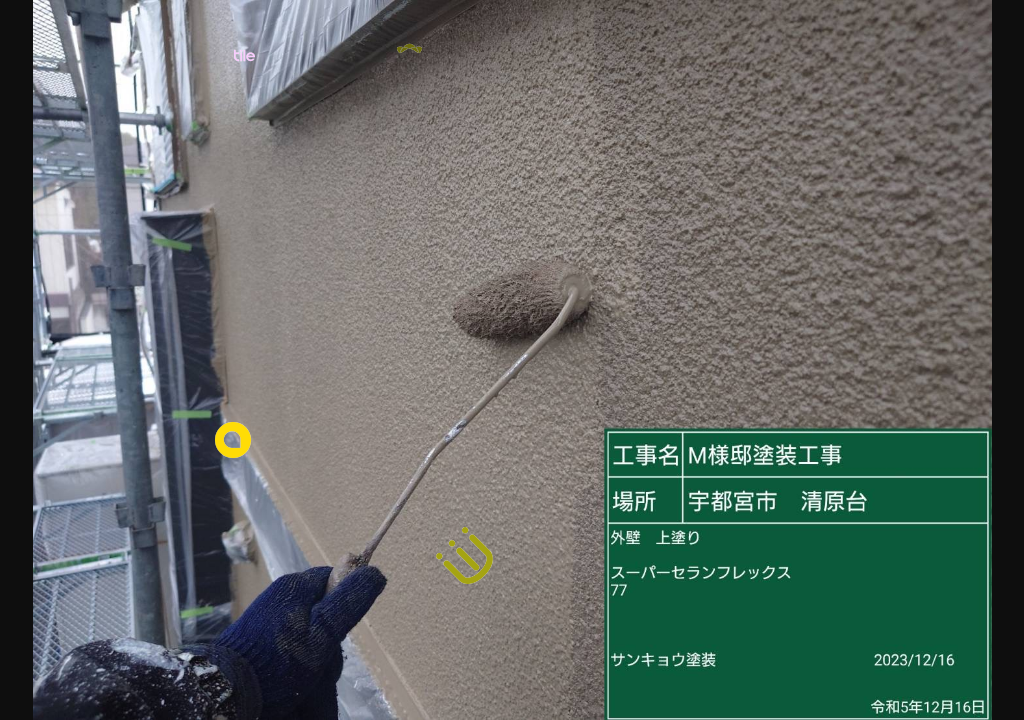 The image size is (1024, 720). I want to click on open chatwoot customer support platform, so click(233, 440).